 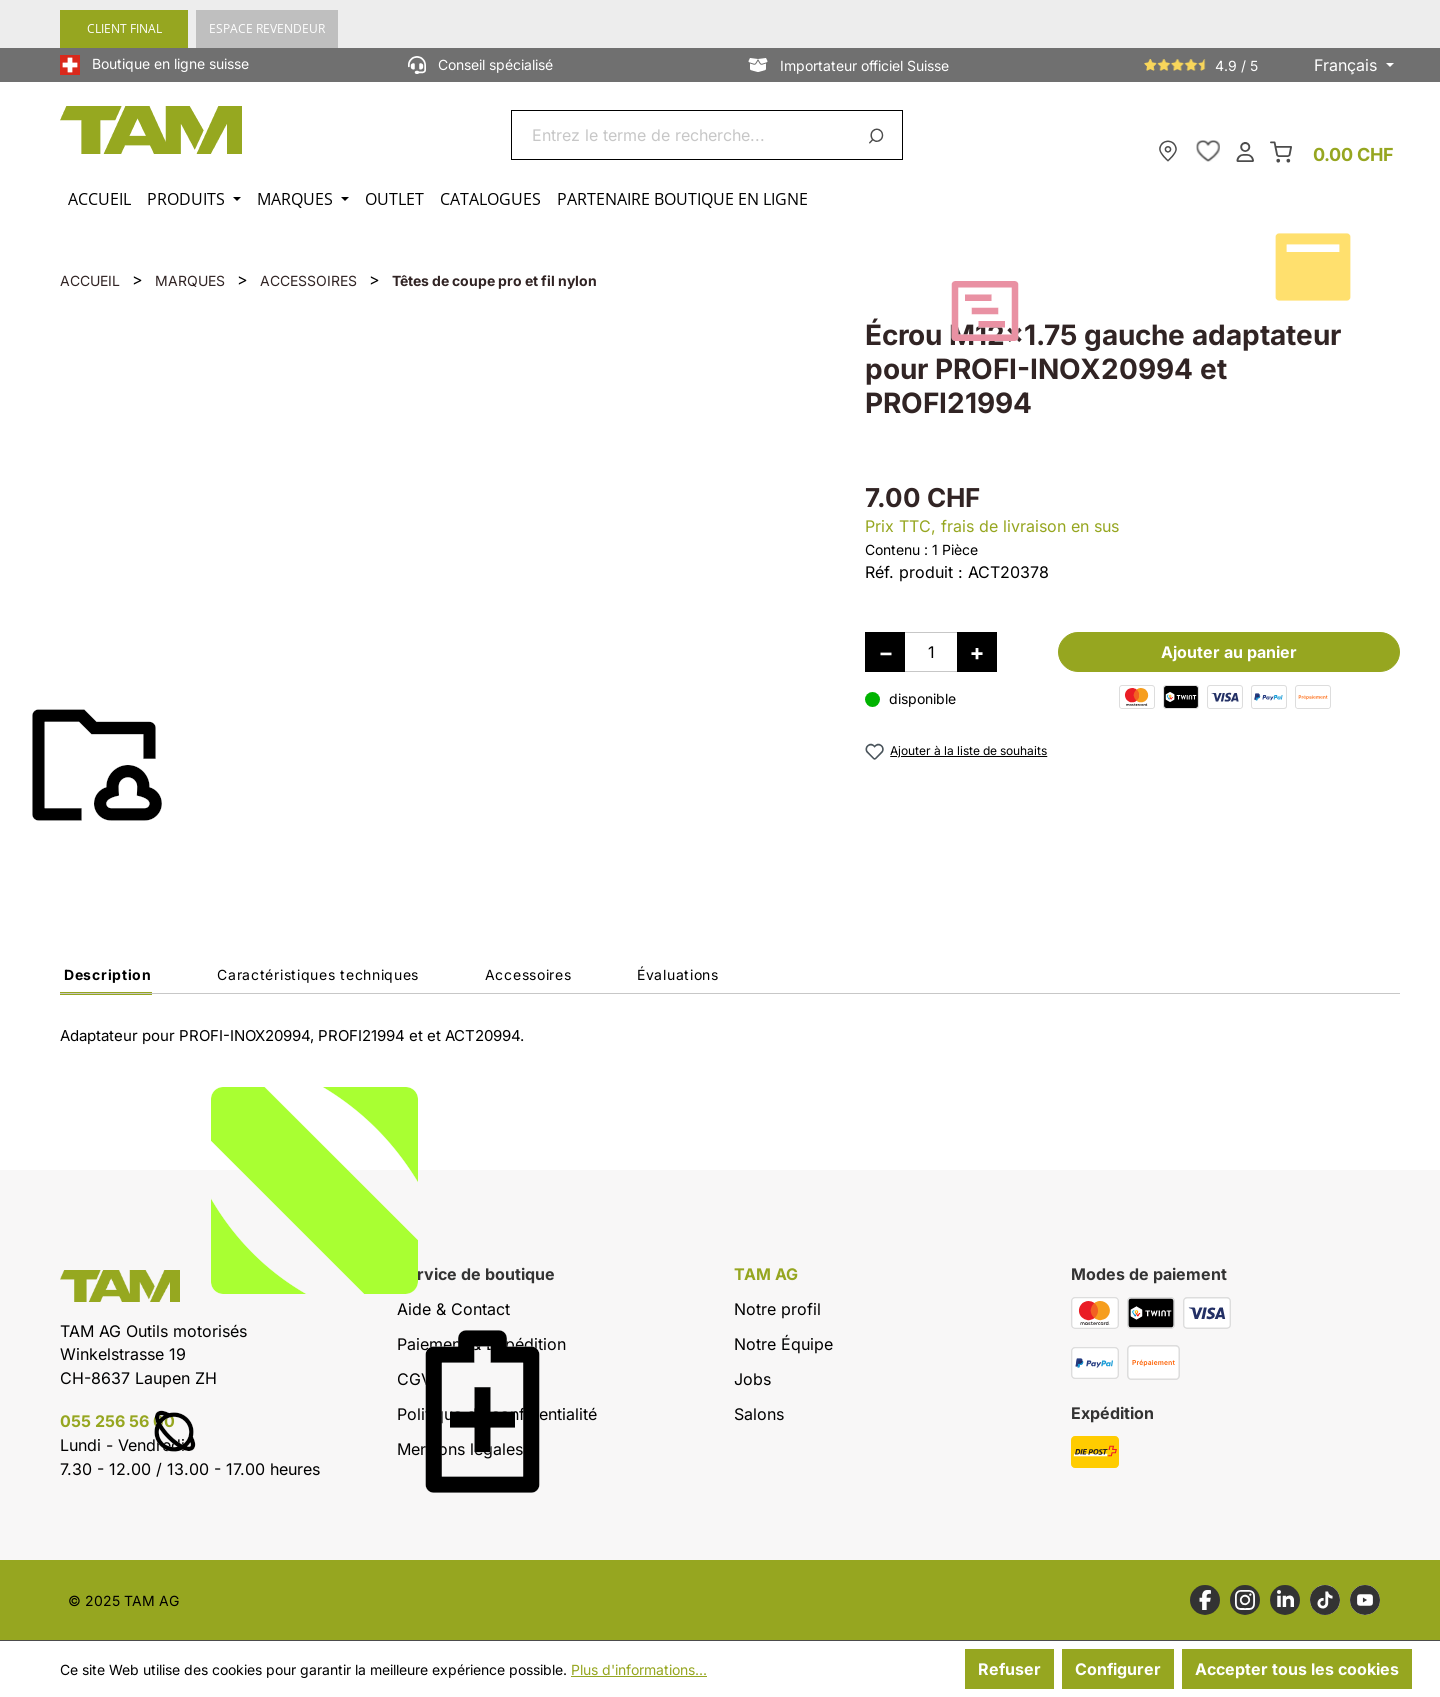 I want to click on explore global or worldwide content, so click(x=174, y=1432).